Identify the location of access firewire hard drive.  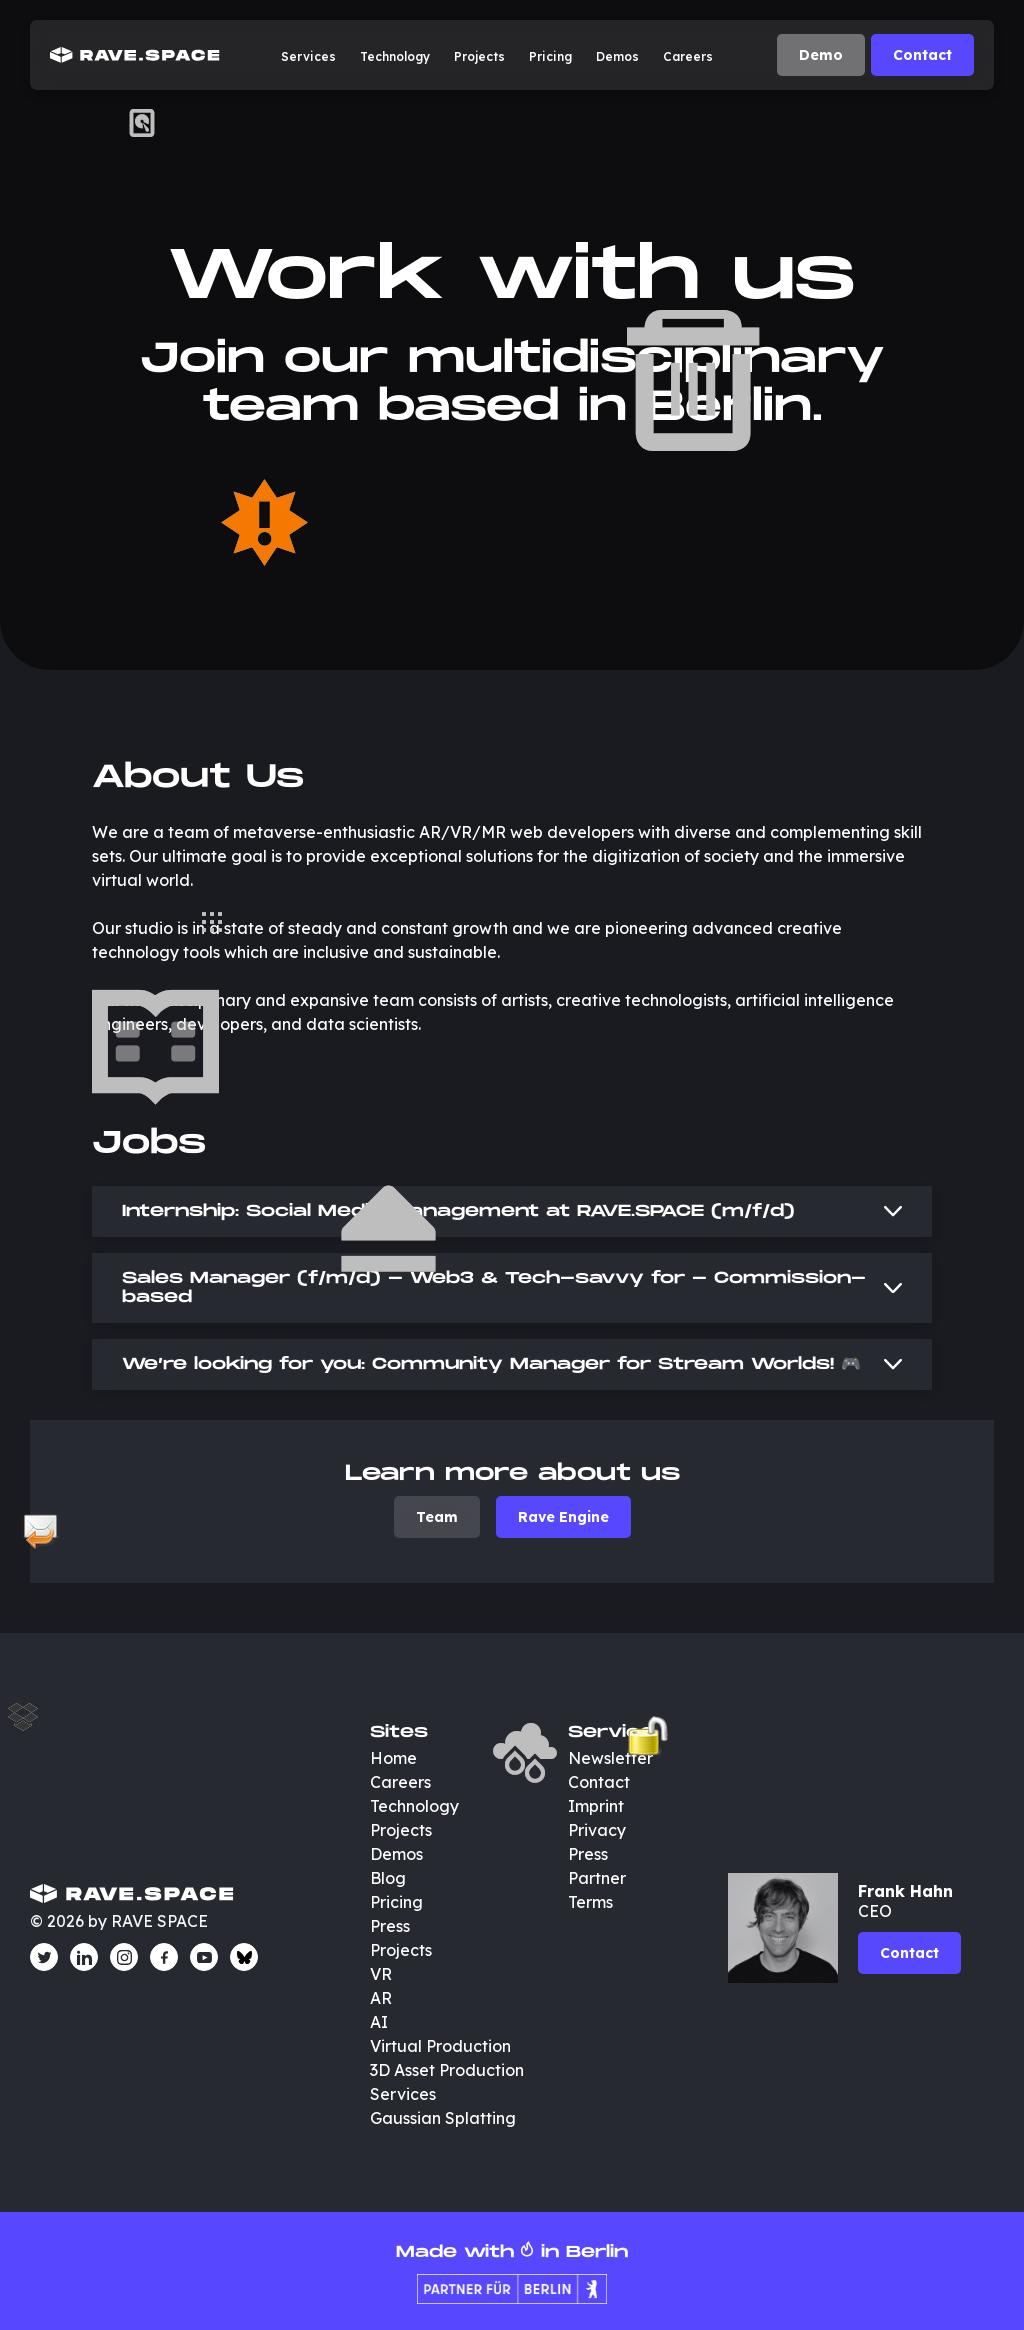
(142, 123).